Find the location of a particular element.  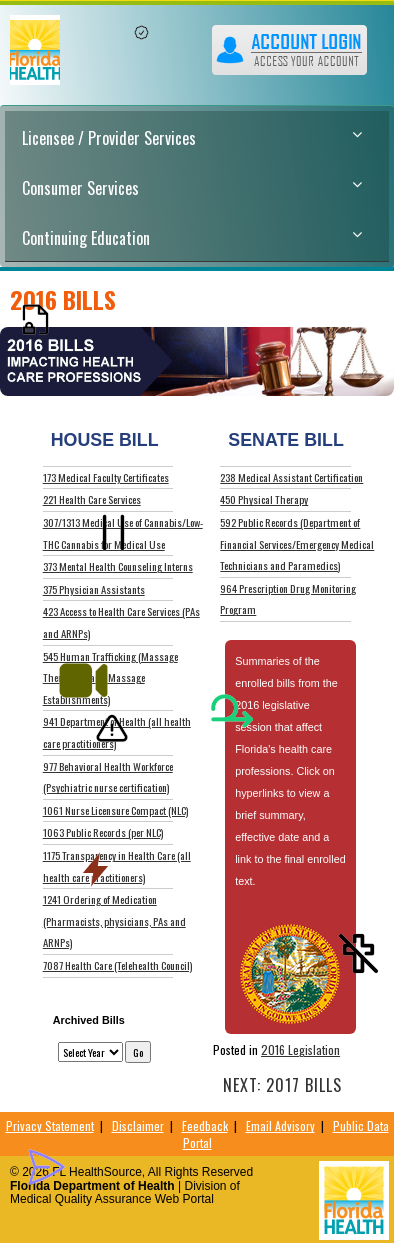

send a message is located at coordinates (46, 1167).